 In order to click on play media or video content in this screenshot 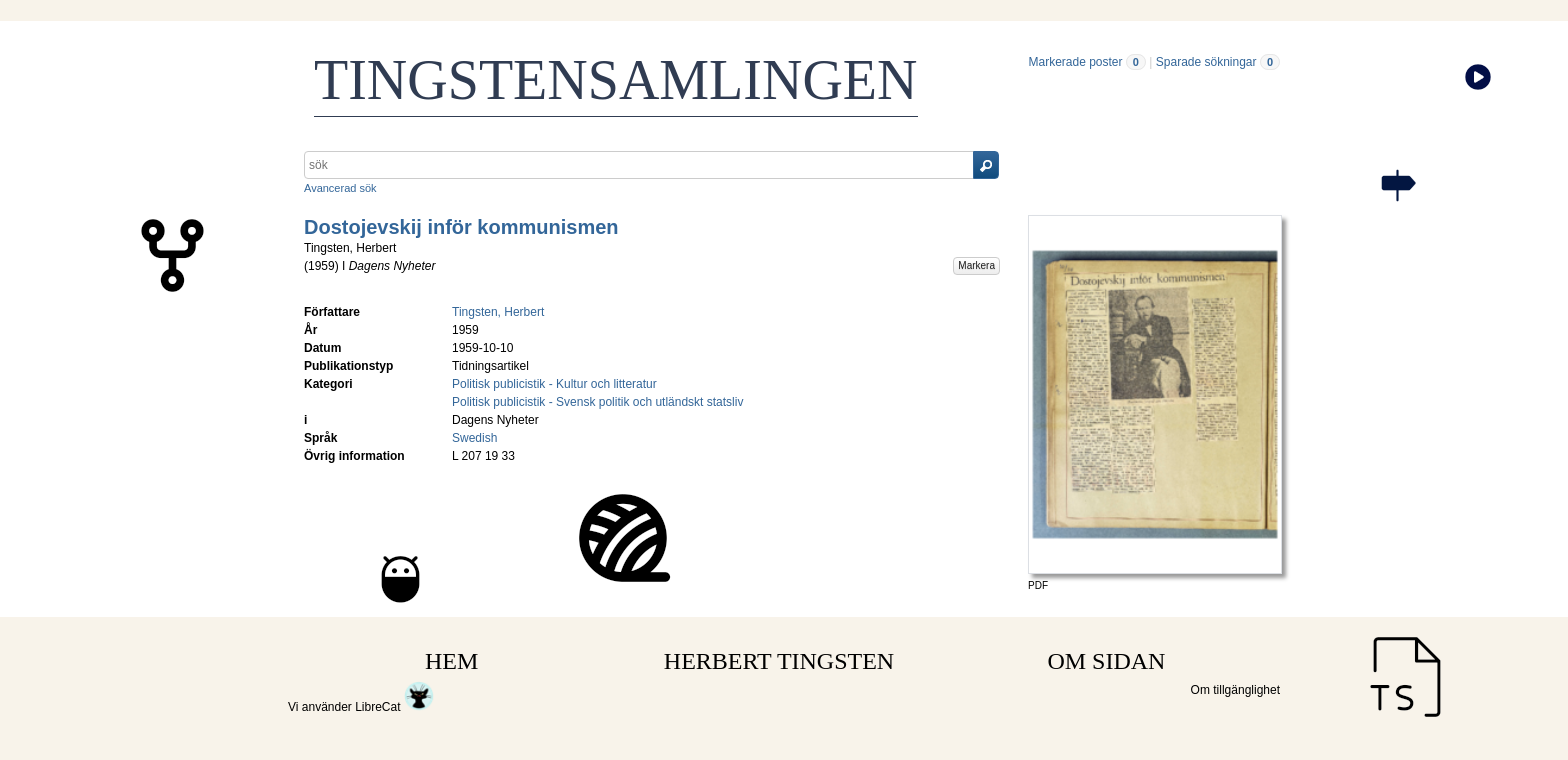, I will do `click(1478, 77)`.